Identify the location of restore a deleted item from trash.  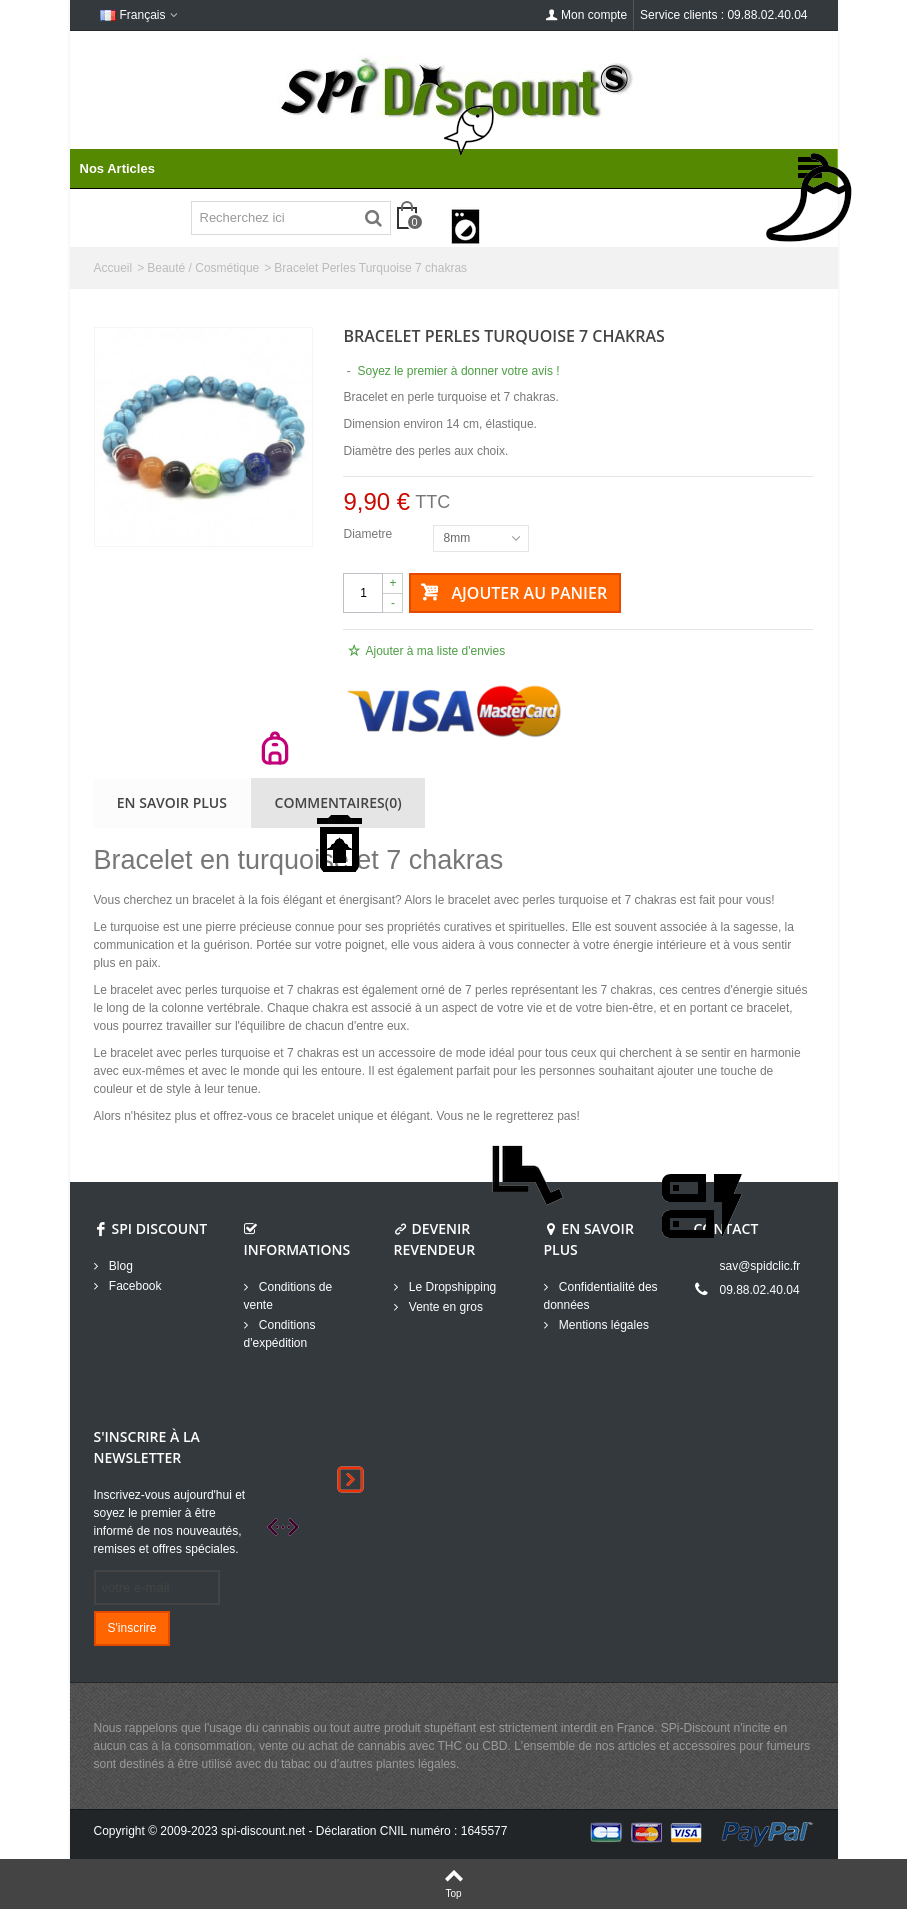
(339, 843).